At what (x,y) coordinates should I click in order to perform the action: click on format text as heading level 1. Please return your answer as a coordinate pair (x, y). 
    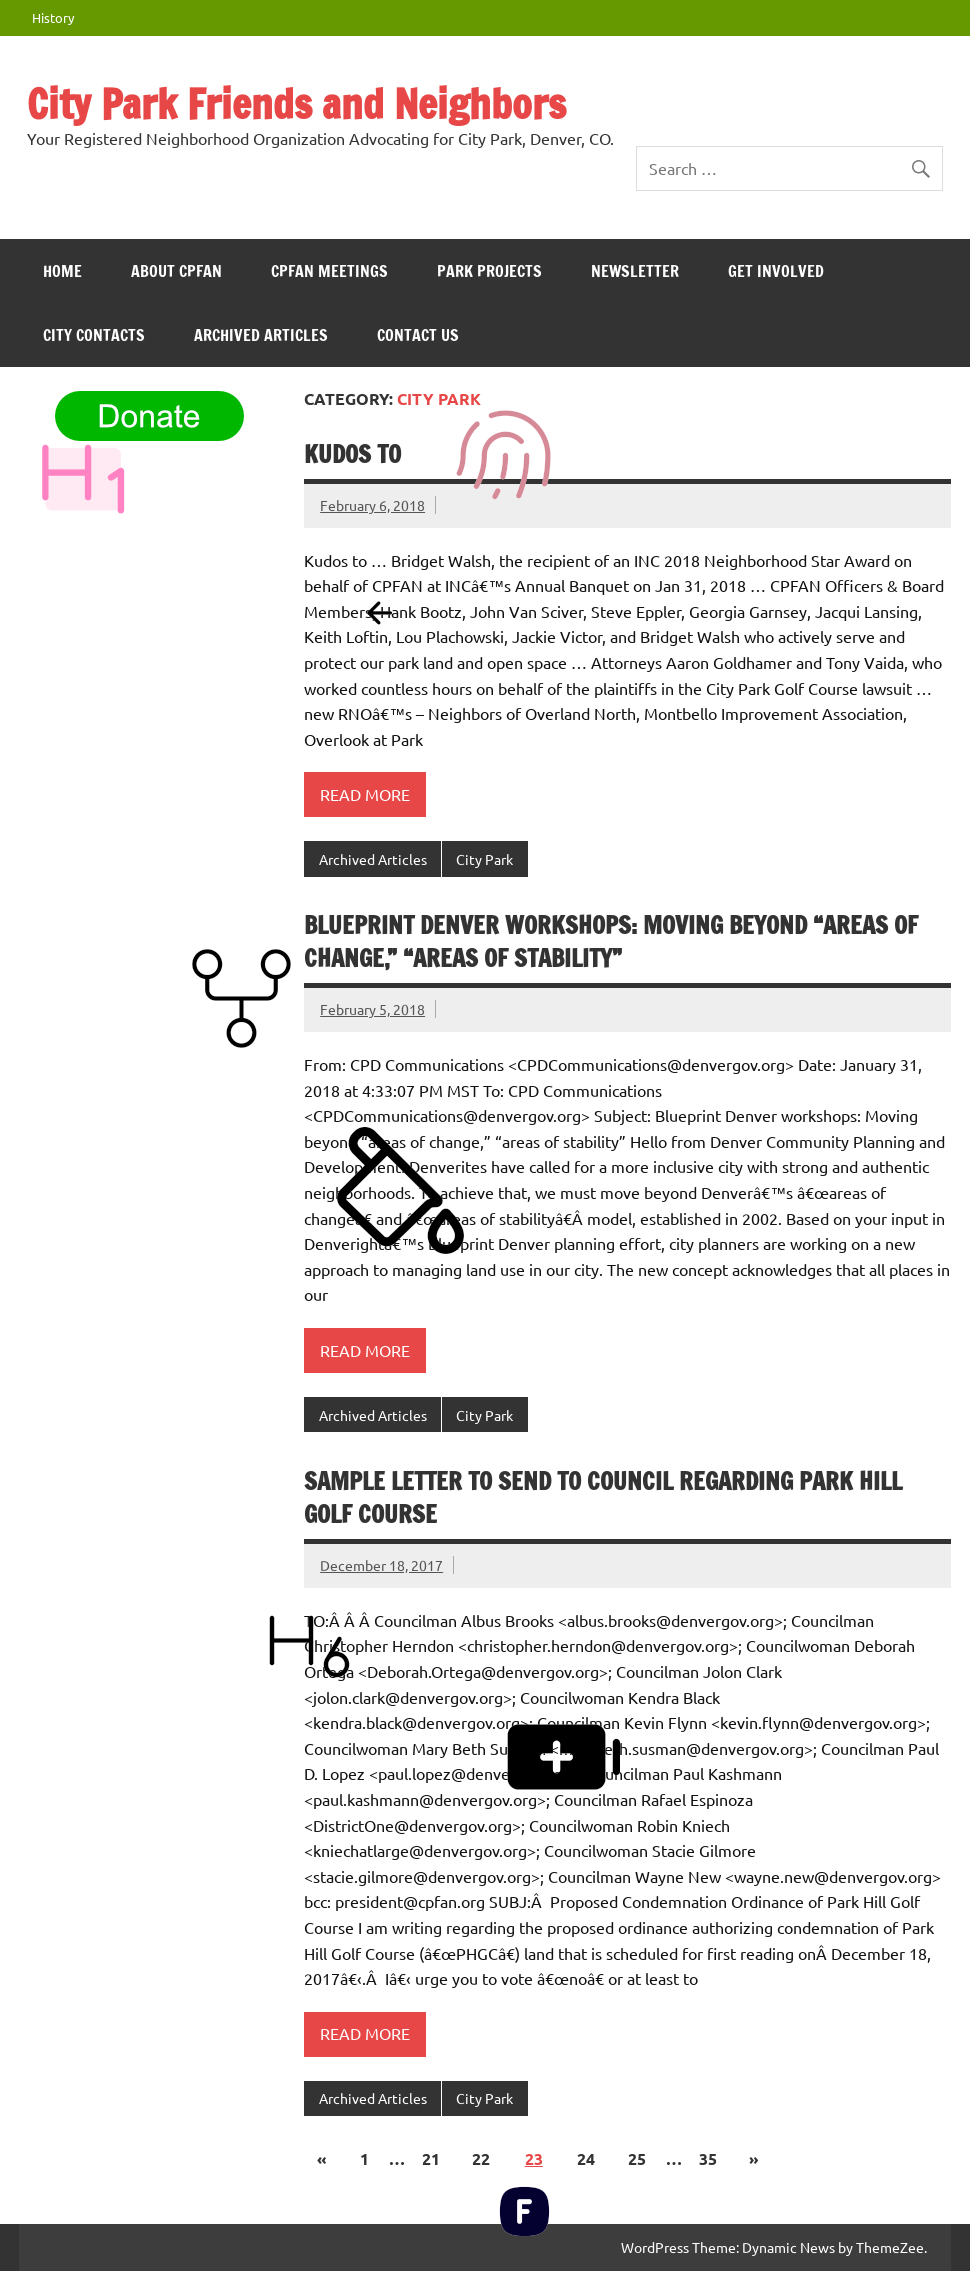
    Looking at the image, I should click on (81, 477).